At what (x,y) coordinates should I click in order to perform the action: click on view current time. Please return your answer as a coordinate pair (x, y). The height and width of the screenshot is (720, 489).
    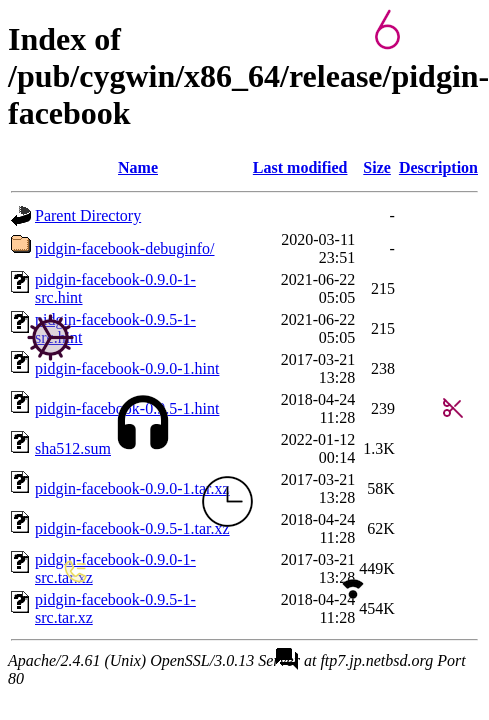
    Looking at the image, I should click on (227, 501).